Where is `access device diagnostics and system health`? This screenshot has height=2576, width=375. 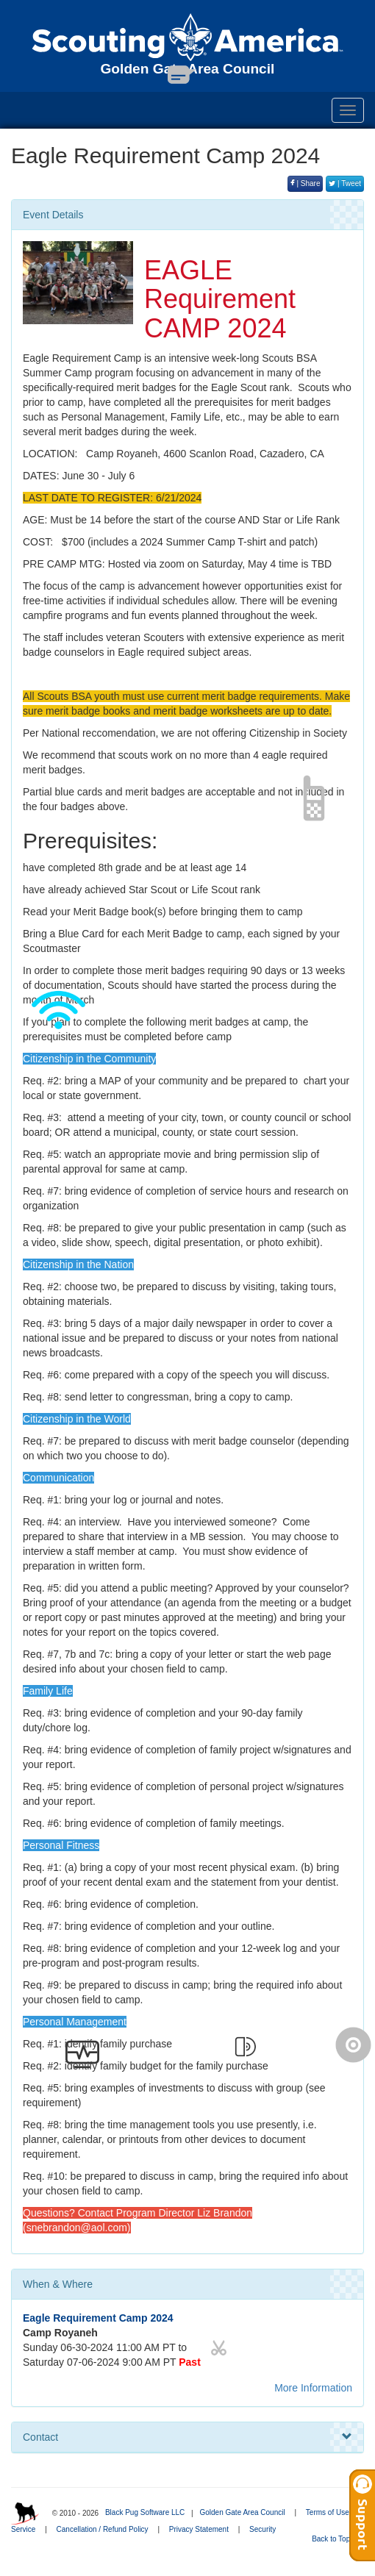
access device diagnostics and system health is located at coordinates (82, 2053).